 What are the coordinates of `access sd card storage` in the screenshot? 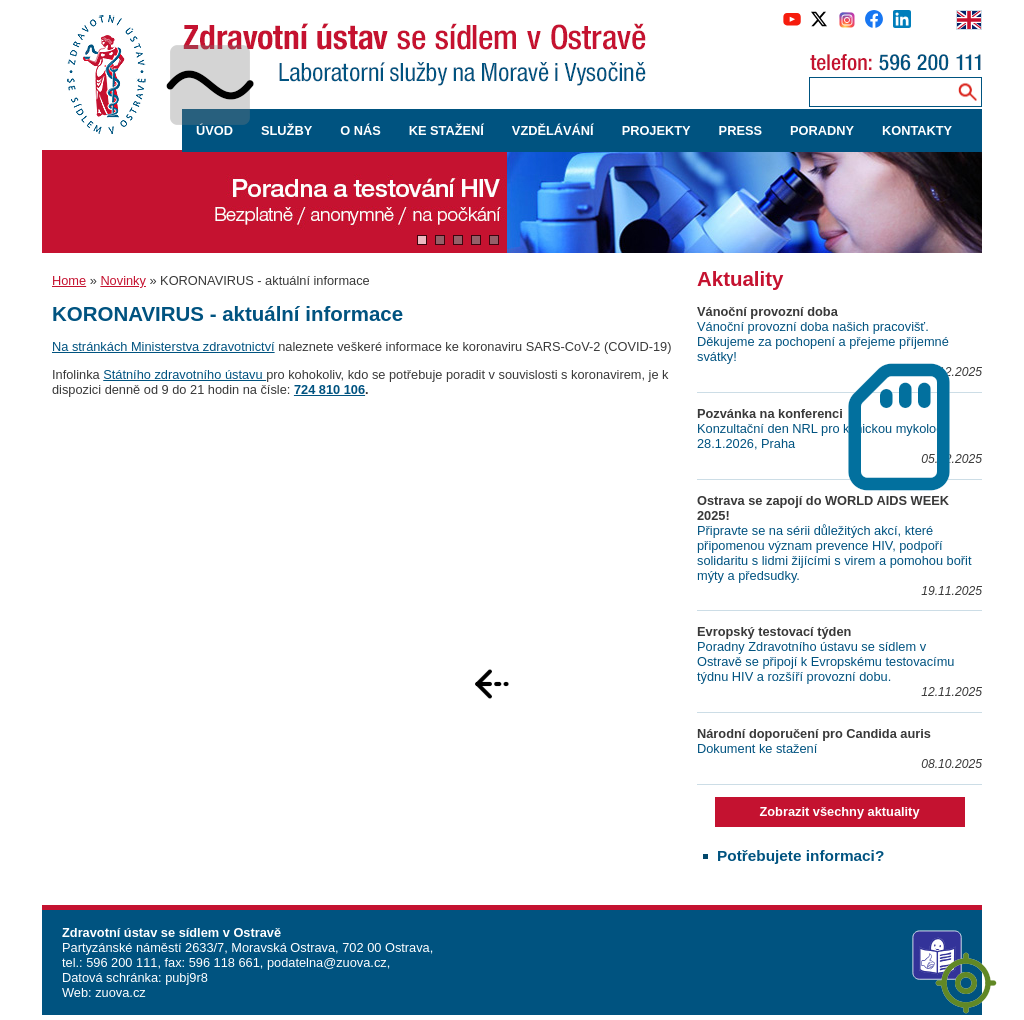 It's located at (899, 427).